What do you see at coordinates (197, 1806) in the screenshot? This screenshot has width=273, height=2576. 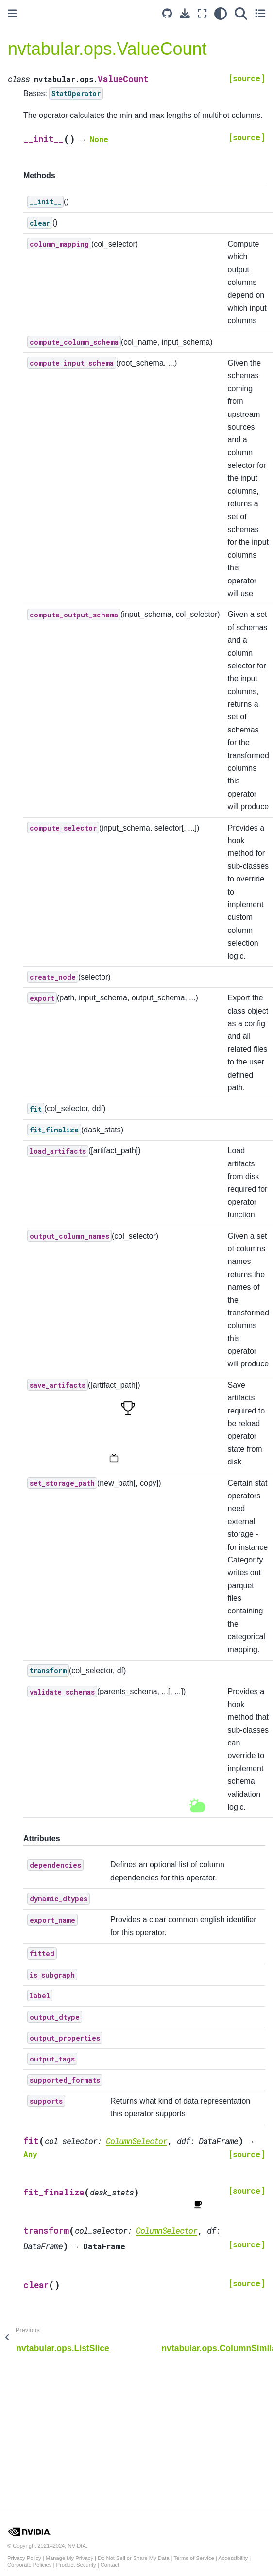 I see `view current weather conditions` at bounding box center [197, 1806].